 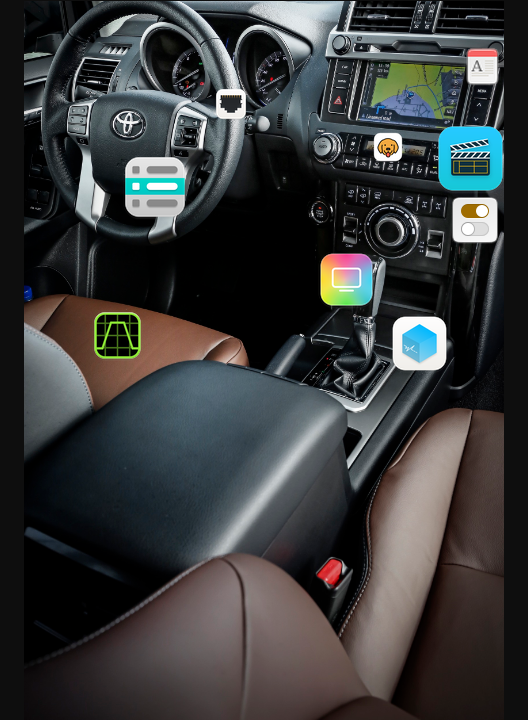 I want to click on launch virtualbox virtual machine manager, so click(x=419, y=343).